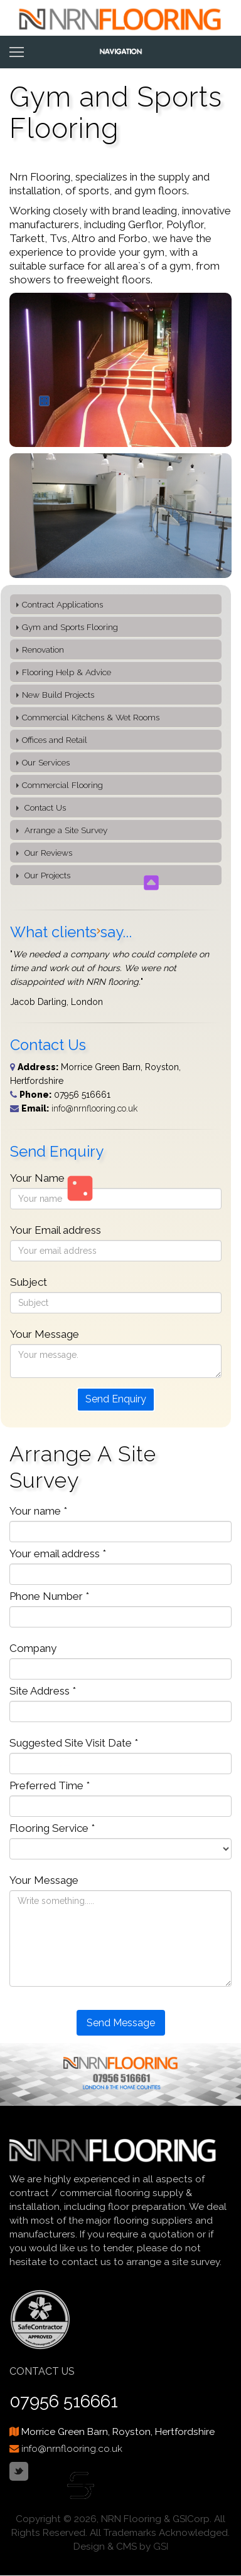 This screenshot has height=2576, width=241. Describe the element at coordinates (80, 2485) in the screenshot. I see `apply strikethrough formatting to selected text` at that location.